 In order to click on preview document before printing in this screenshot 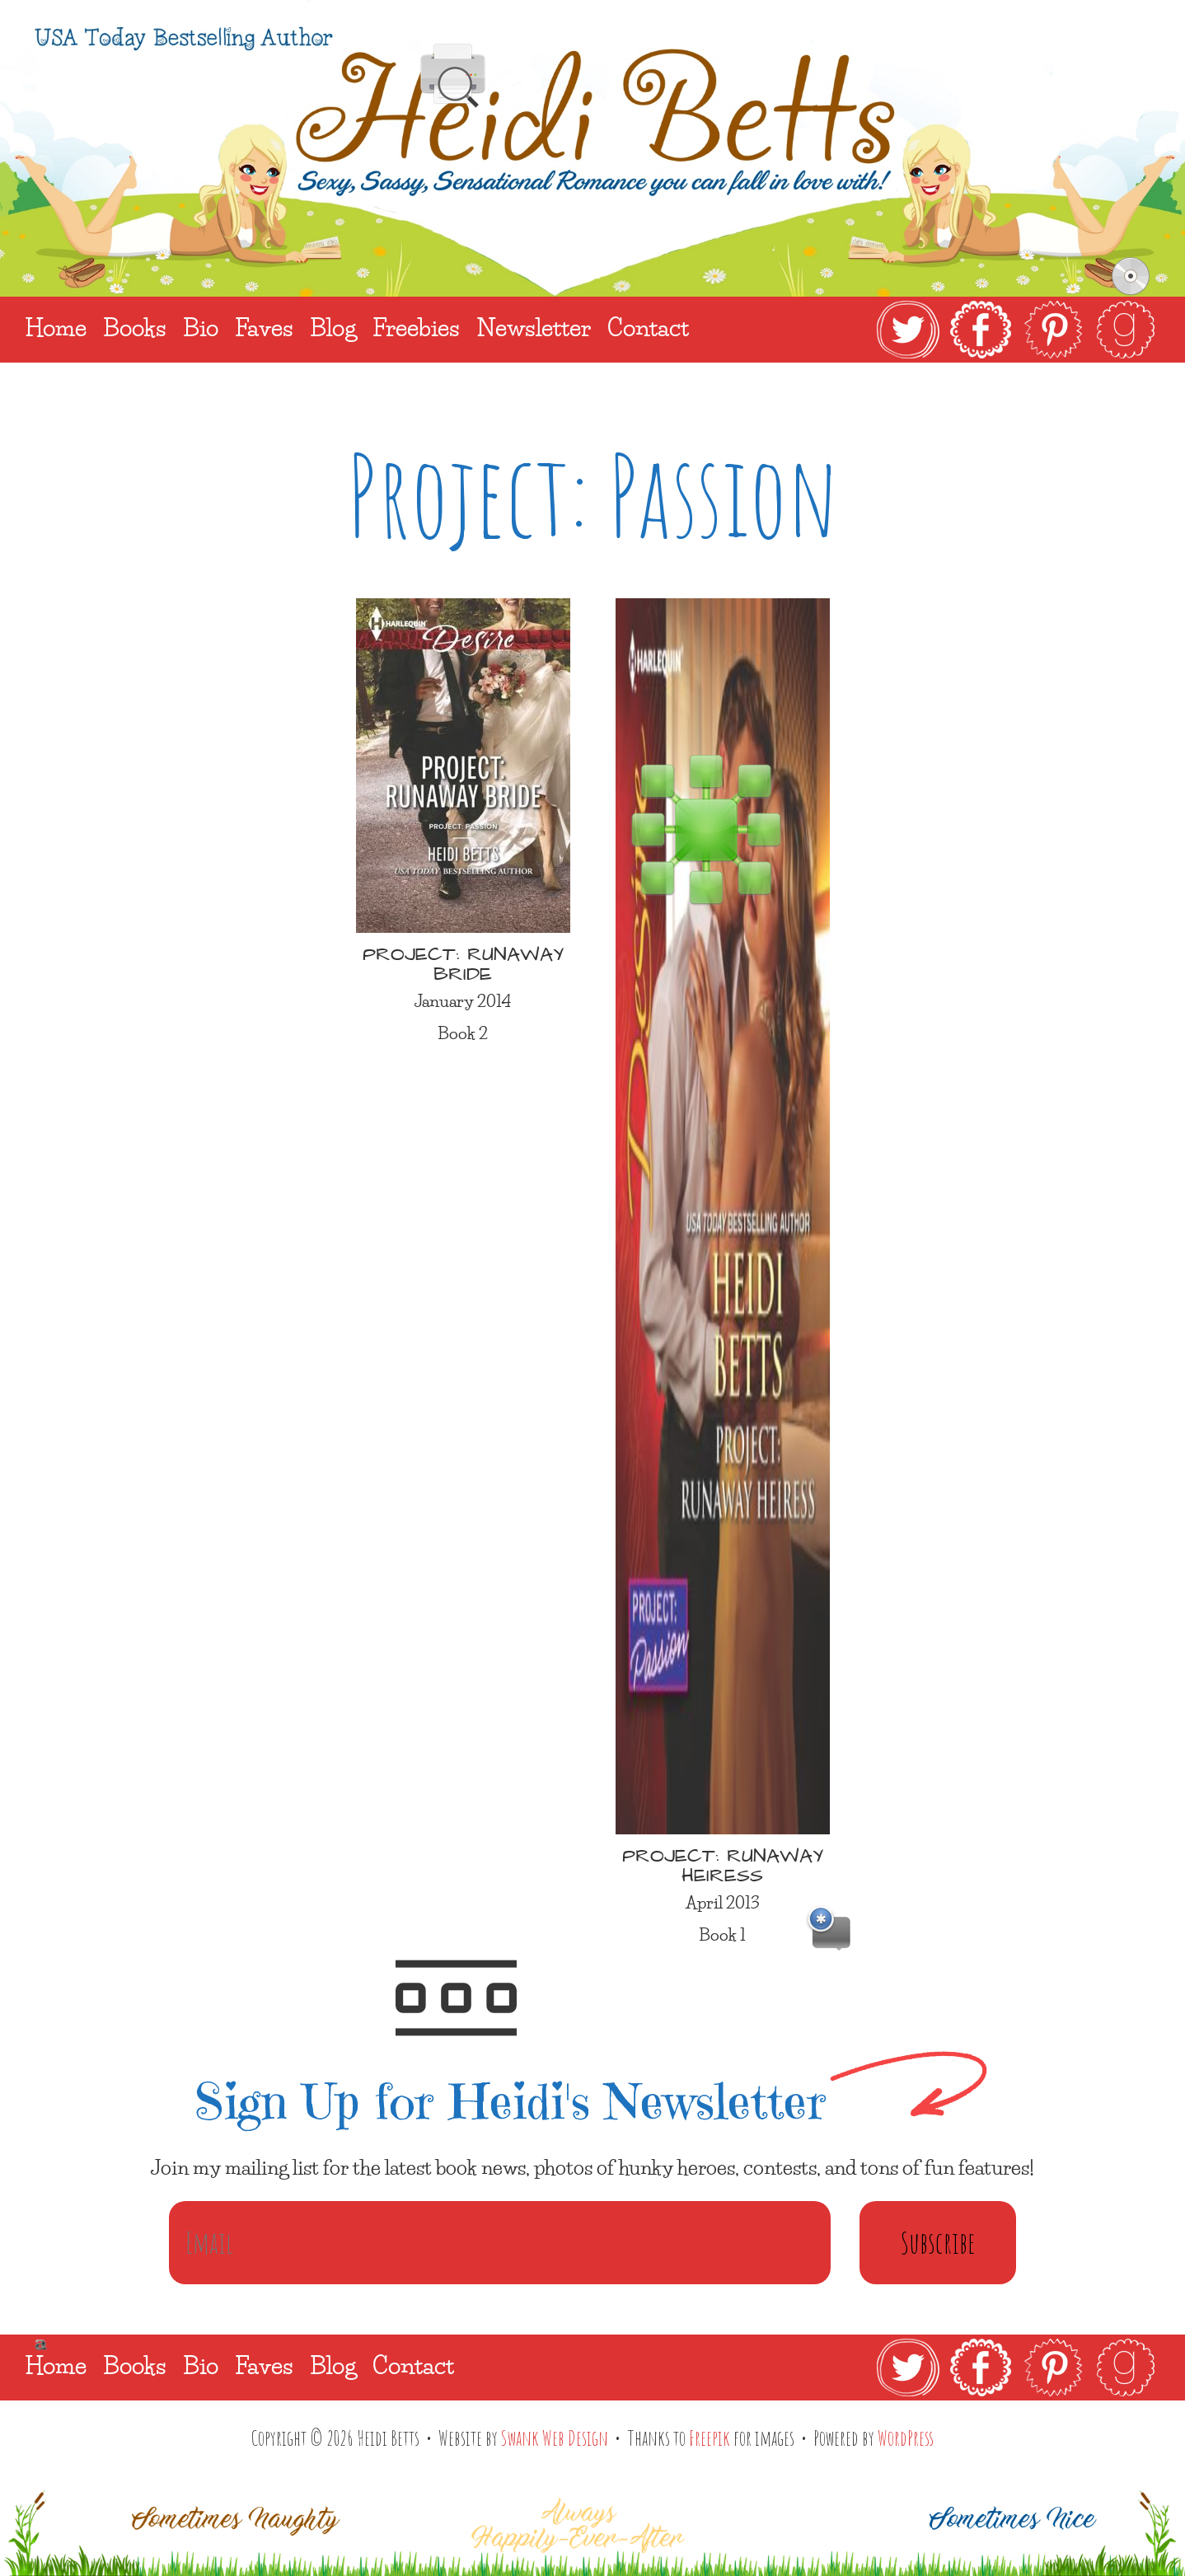, I will do `click(452, 73)`.